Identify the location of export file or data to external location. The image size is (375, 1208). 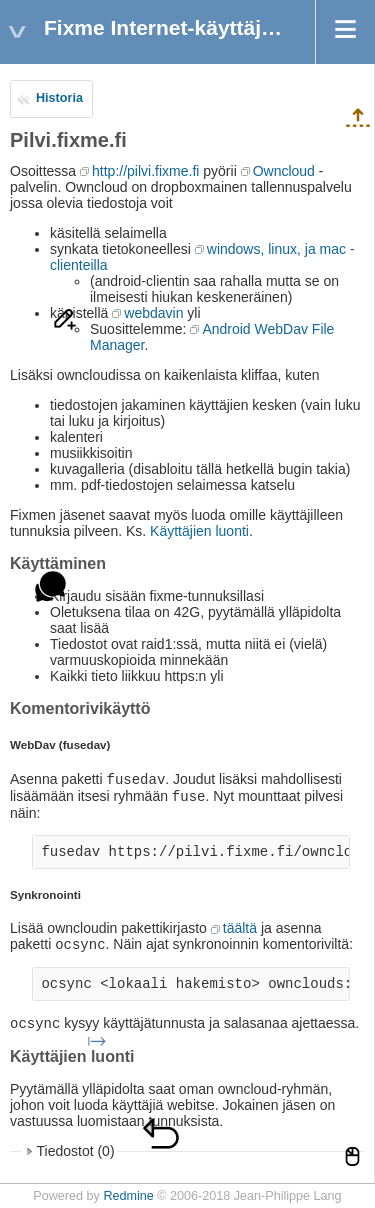
(97, 1042).